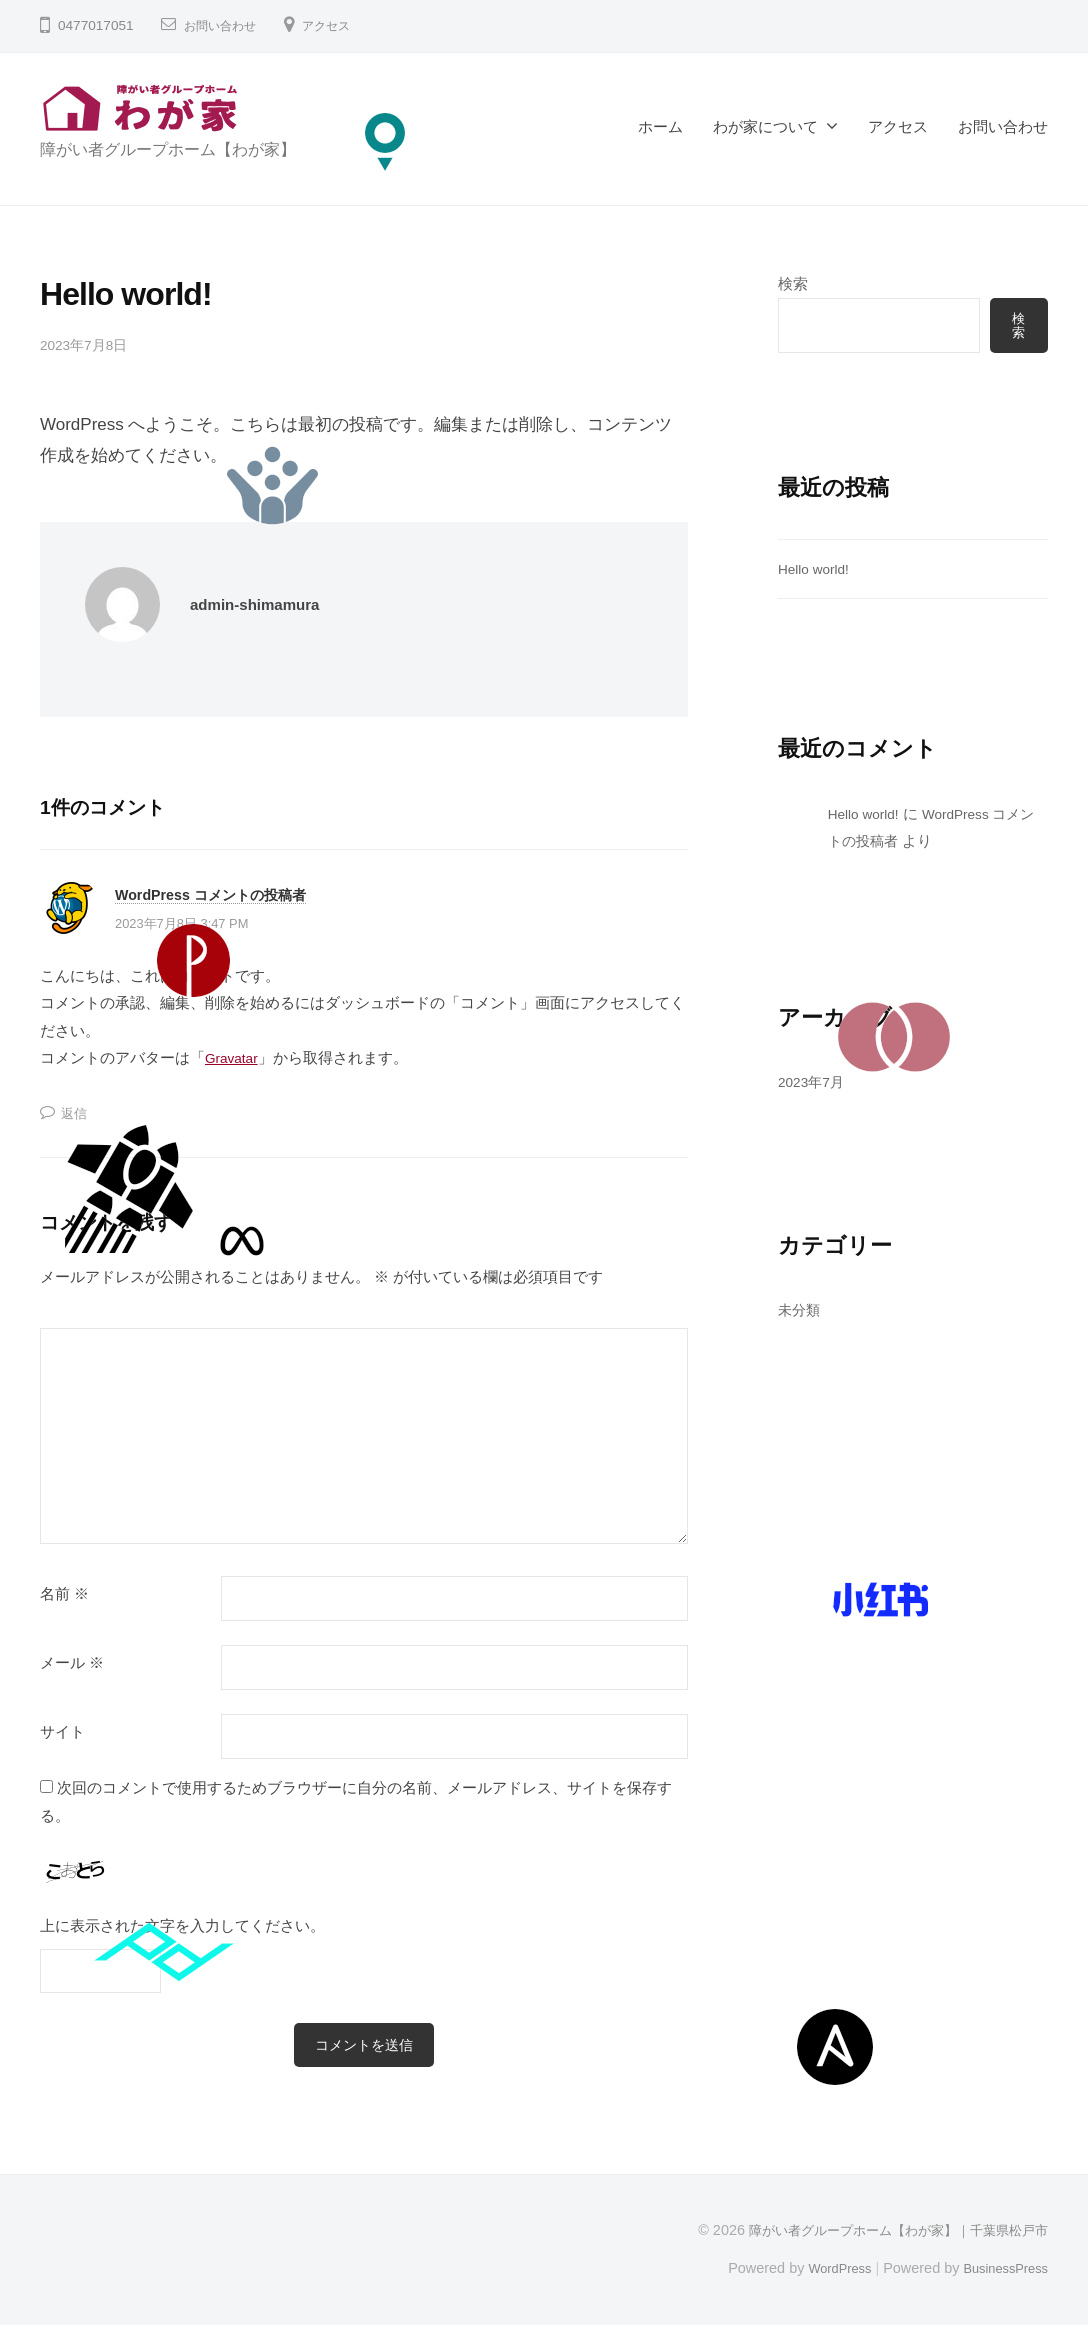 Image resolution: width=1088 pixels, height=2328 pixels. I want to click on open TomTom navigation app, so click(385, 142).